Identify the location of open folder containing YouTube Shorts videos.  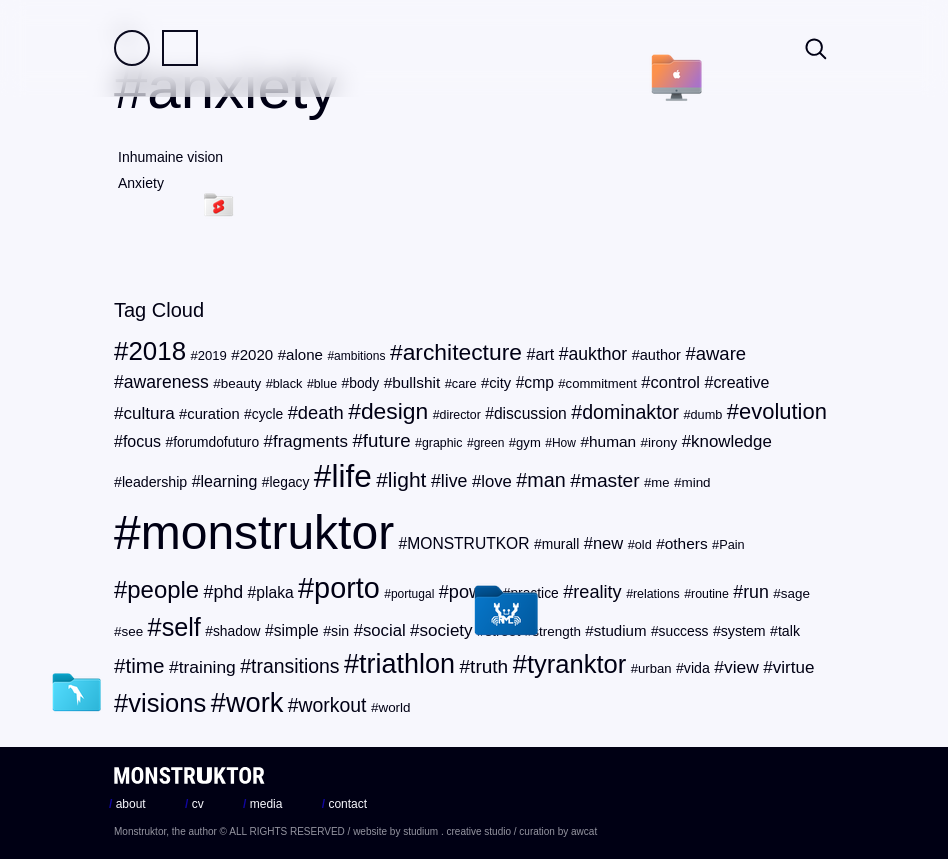
(218, 205).